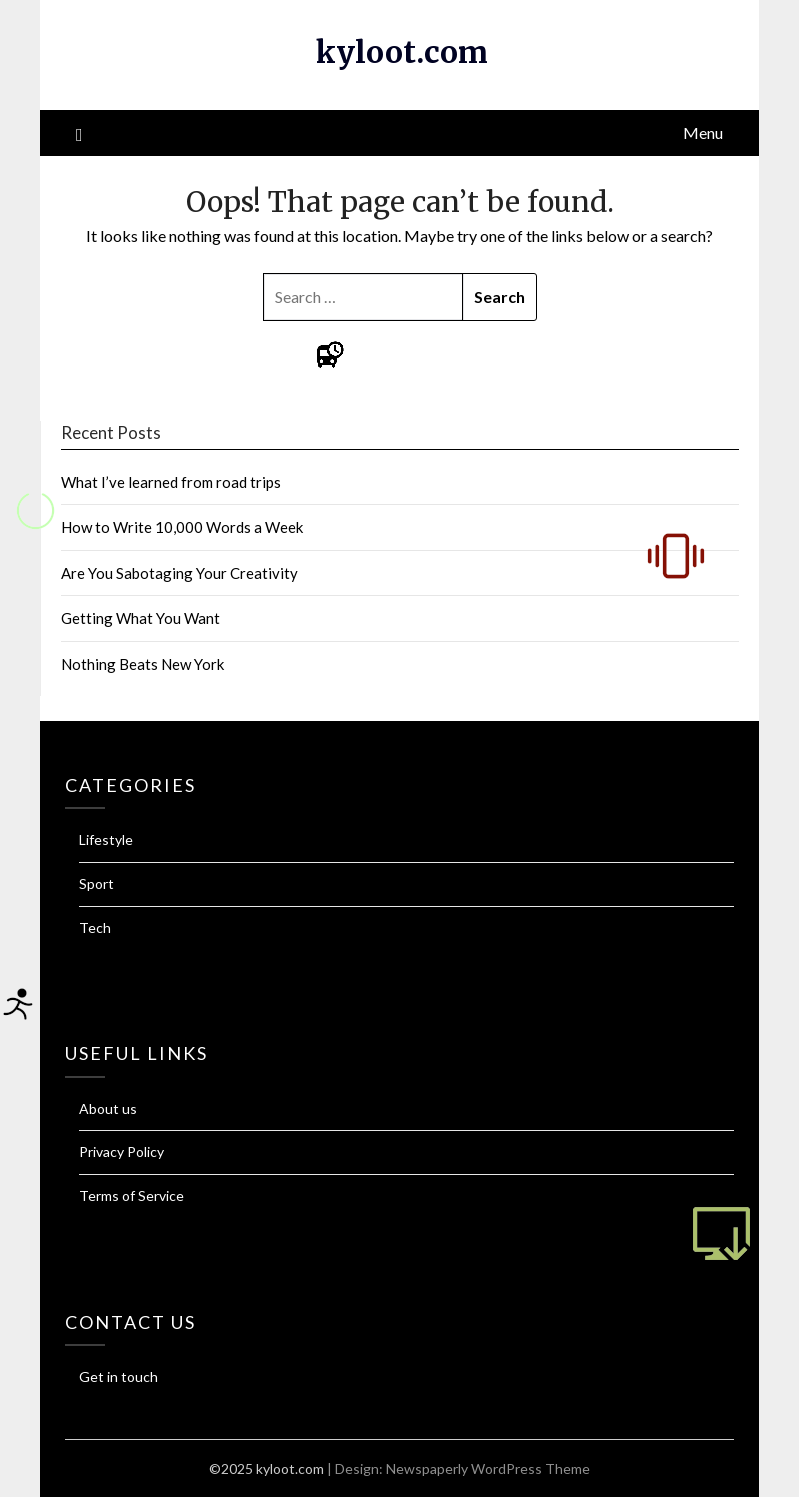 Image resolution: width=799 pixels, height=1497 pixels. What do you see at coordinates (18, 1003) in the screenshot?
I see `start a running or fitness activity` at bounding box center [18, 1003].